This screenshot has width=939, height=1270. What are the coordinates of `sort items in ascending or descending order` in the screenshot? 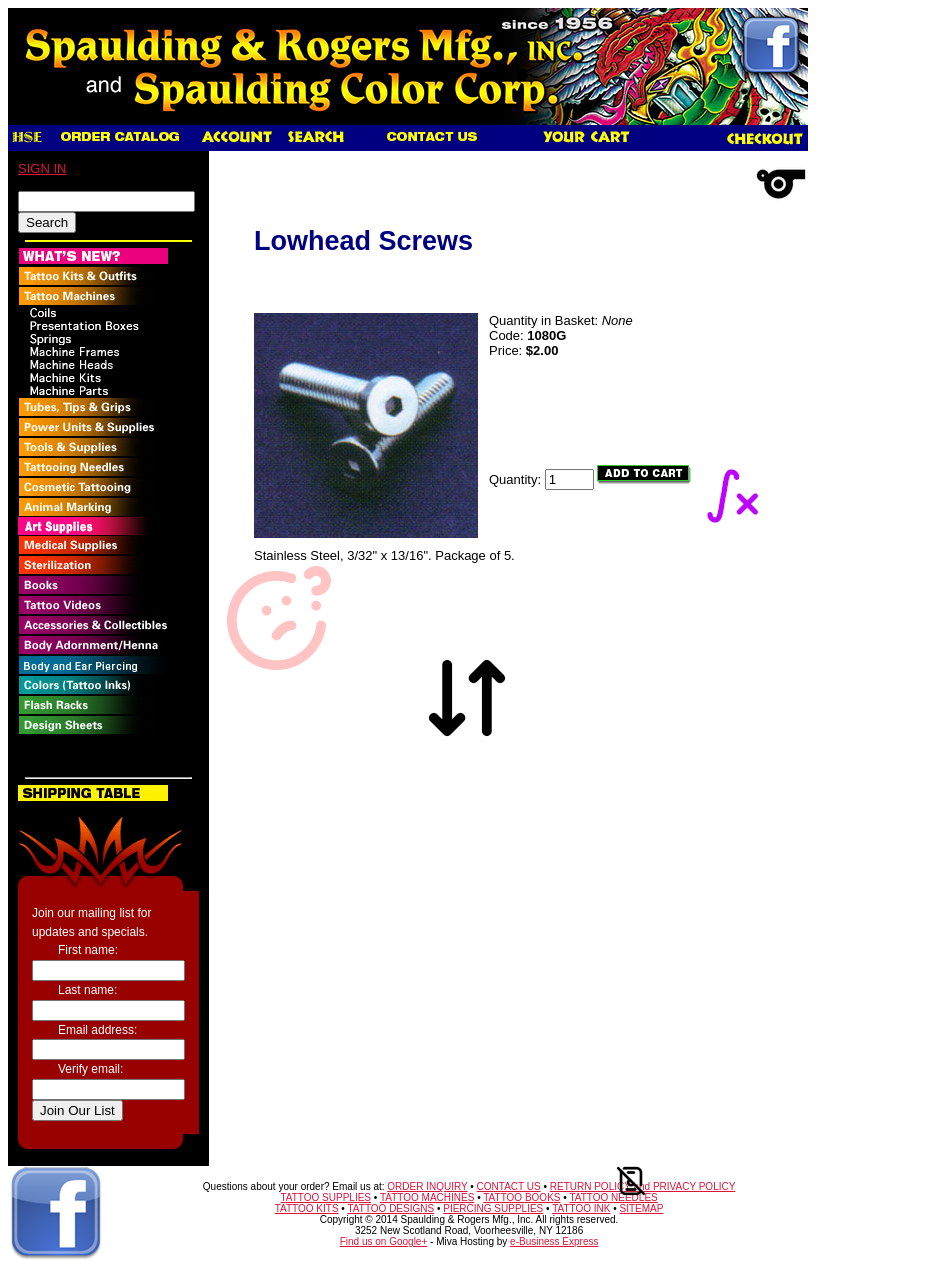 It's located at (467, 698).